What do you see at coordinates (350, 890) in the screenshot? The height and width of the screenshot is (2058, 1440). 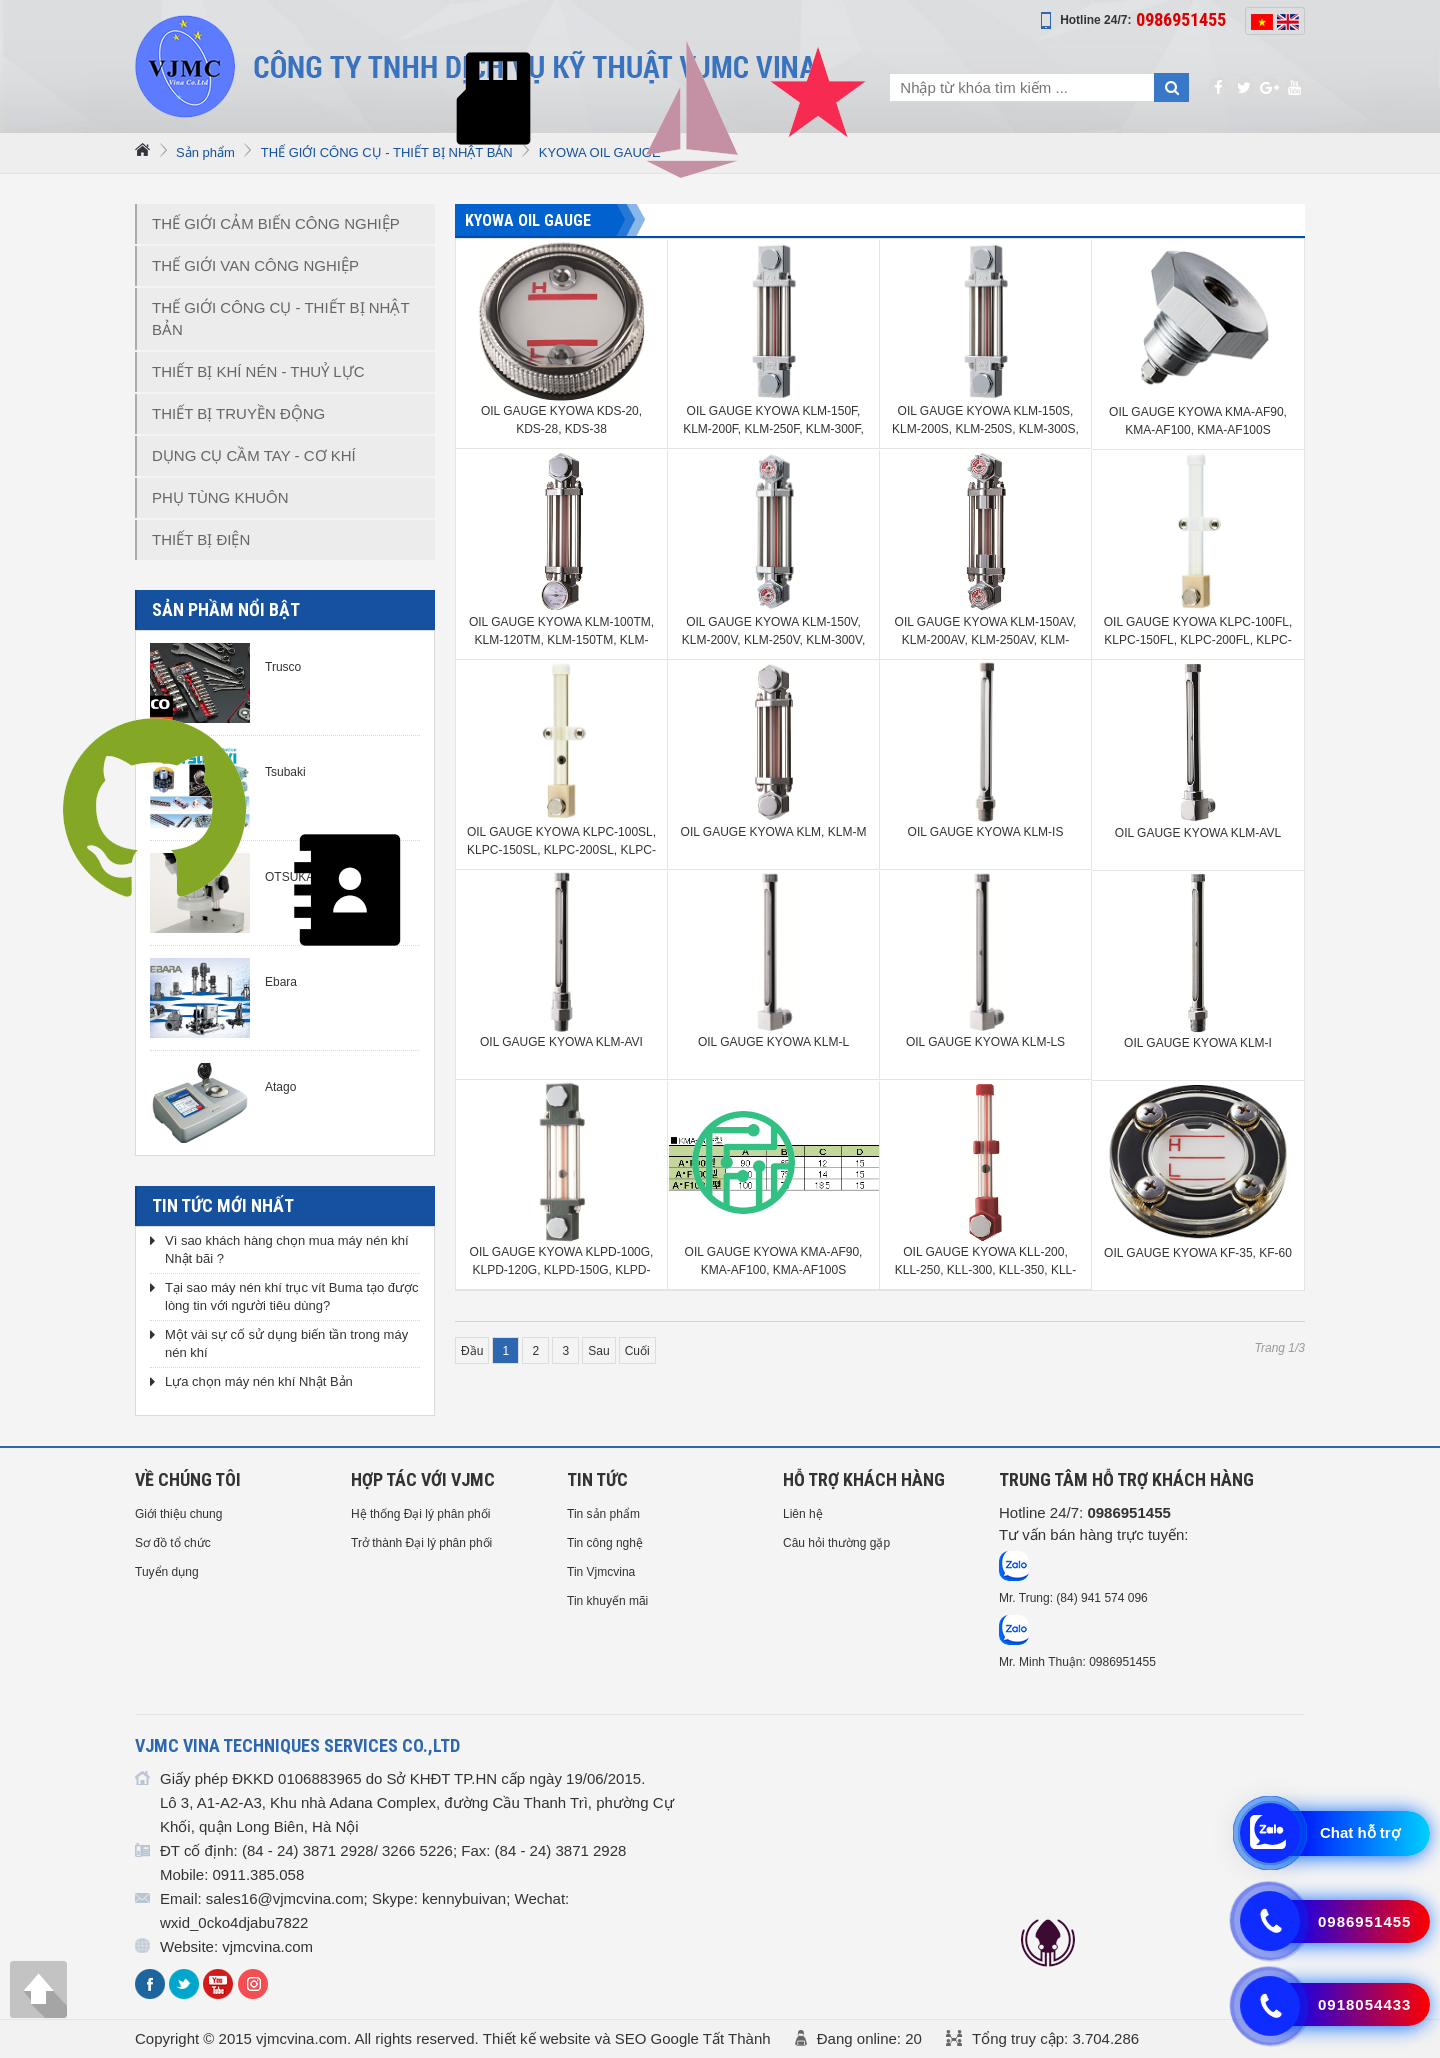 I see `open your contacts list` at bounding box center [350, 890].